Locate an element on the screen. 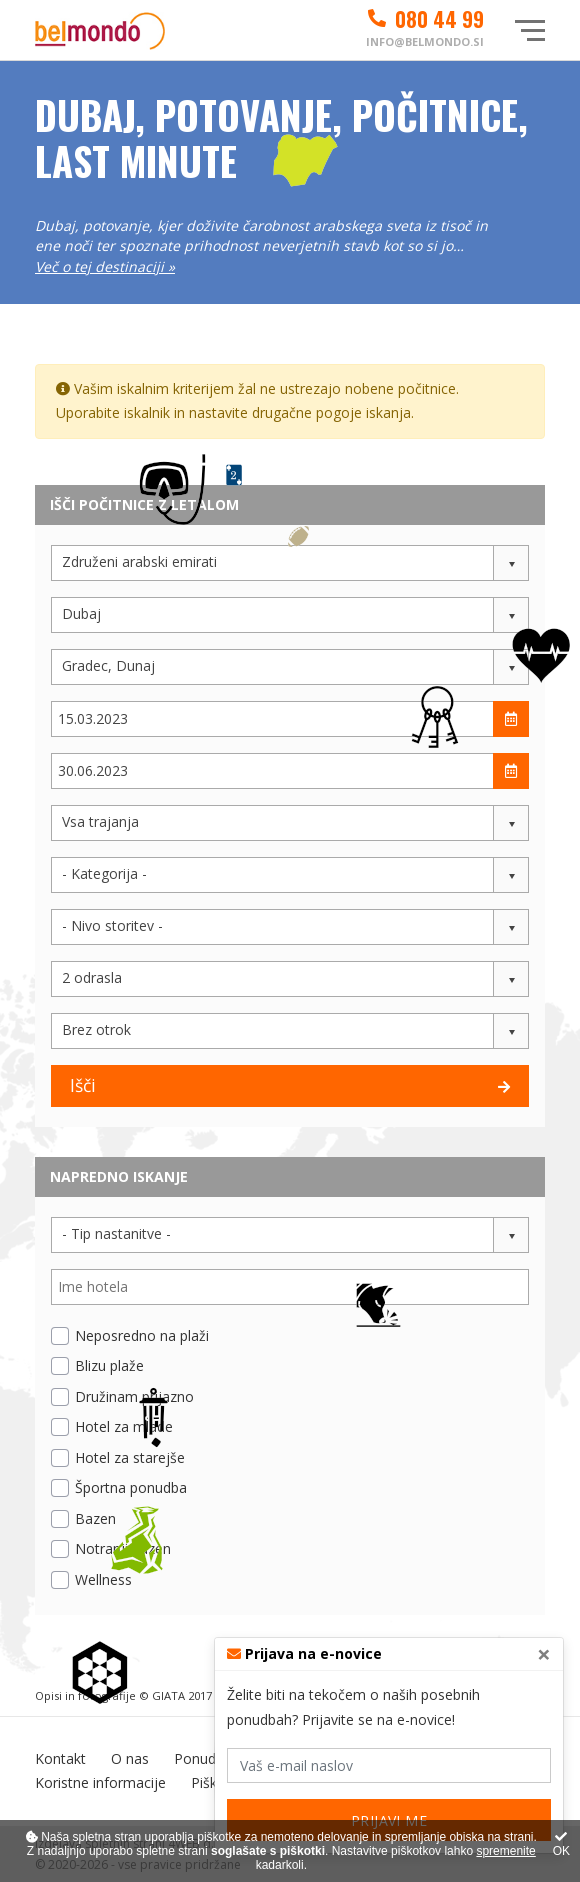 The image size is (580, 1882). search or track feature using scent detection is located at coordinates (378, 1305).